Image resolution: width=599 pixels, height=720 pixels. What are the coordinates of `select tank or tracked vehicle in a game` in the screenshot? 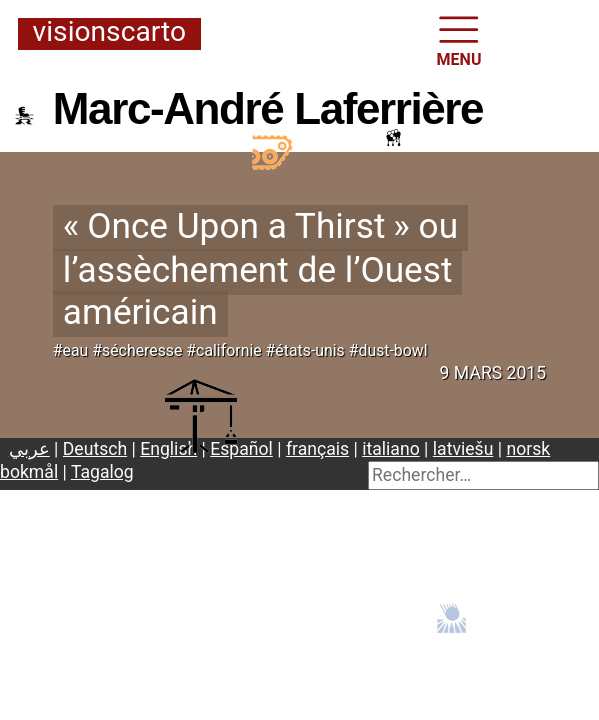 It's located at (272, 152).